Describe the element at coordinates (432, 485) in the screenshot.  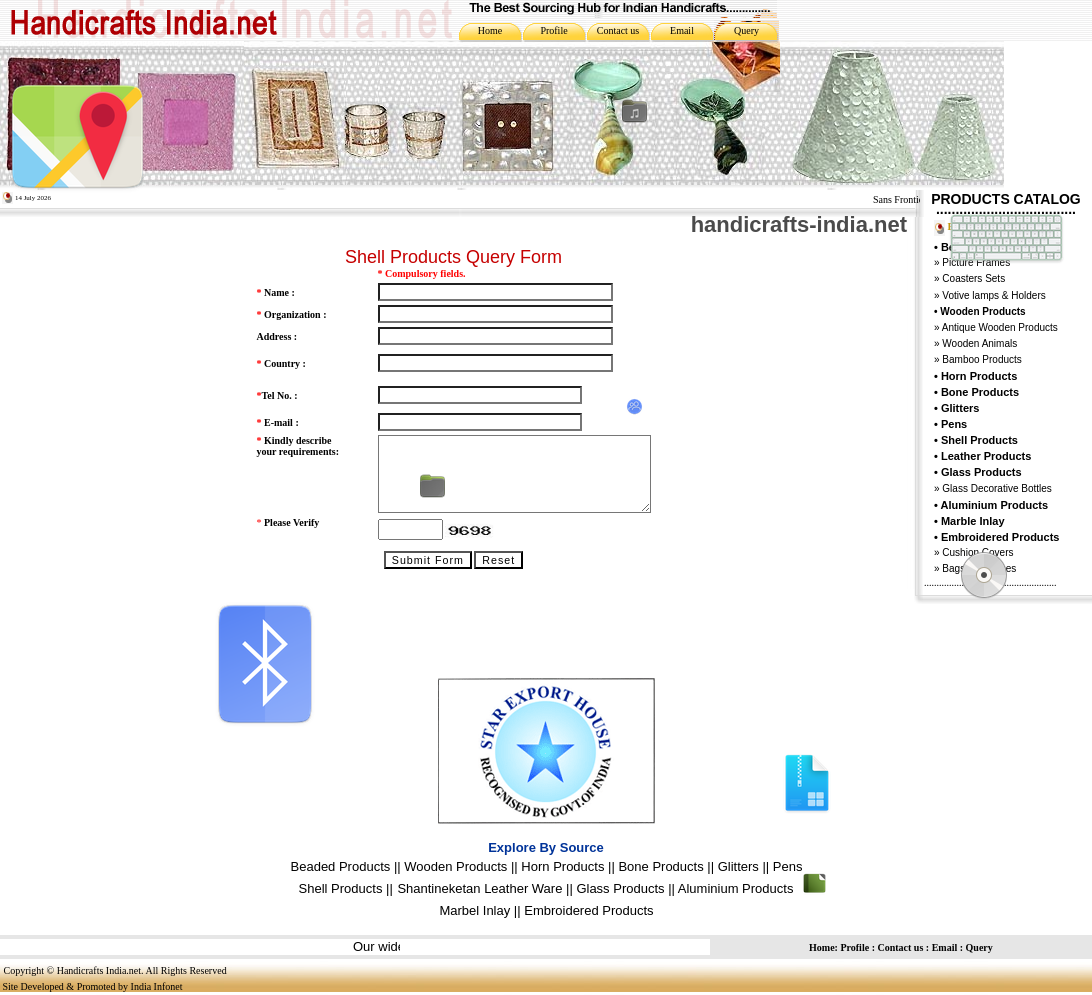
I see `open a folder or directory` at that location.